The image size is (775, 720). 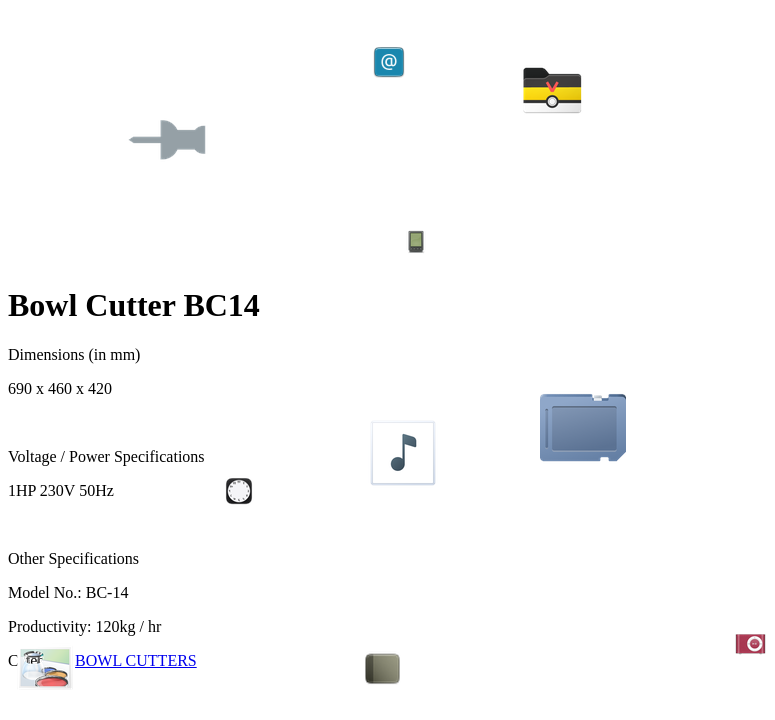 What do you see at coordinates (167, 143) in the screenshot?
I see `pin an item to keep it visible` at bounding box center [167, 143].